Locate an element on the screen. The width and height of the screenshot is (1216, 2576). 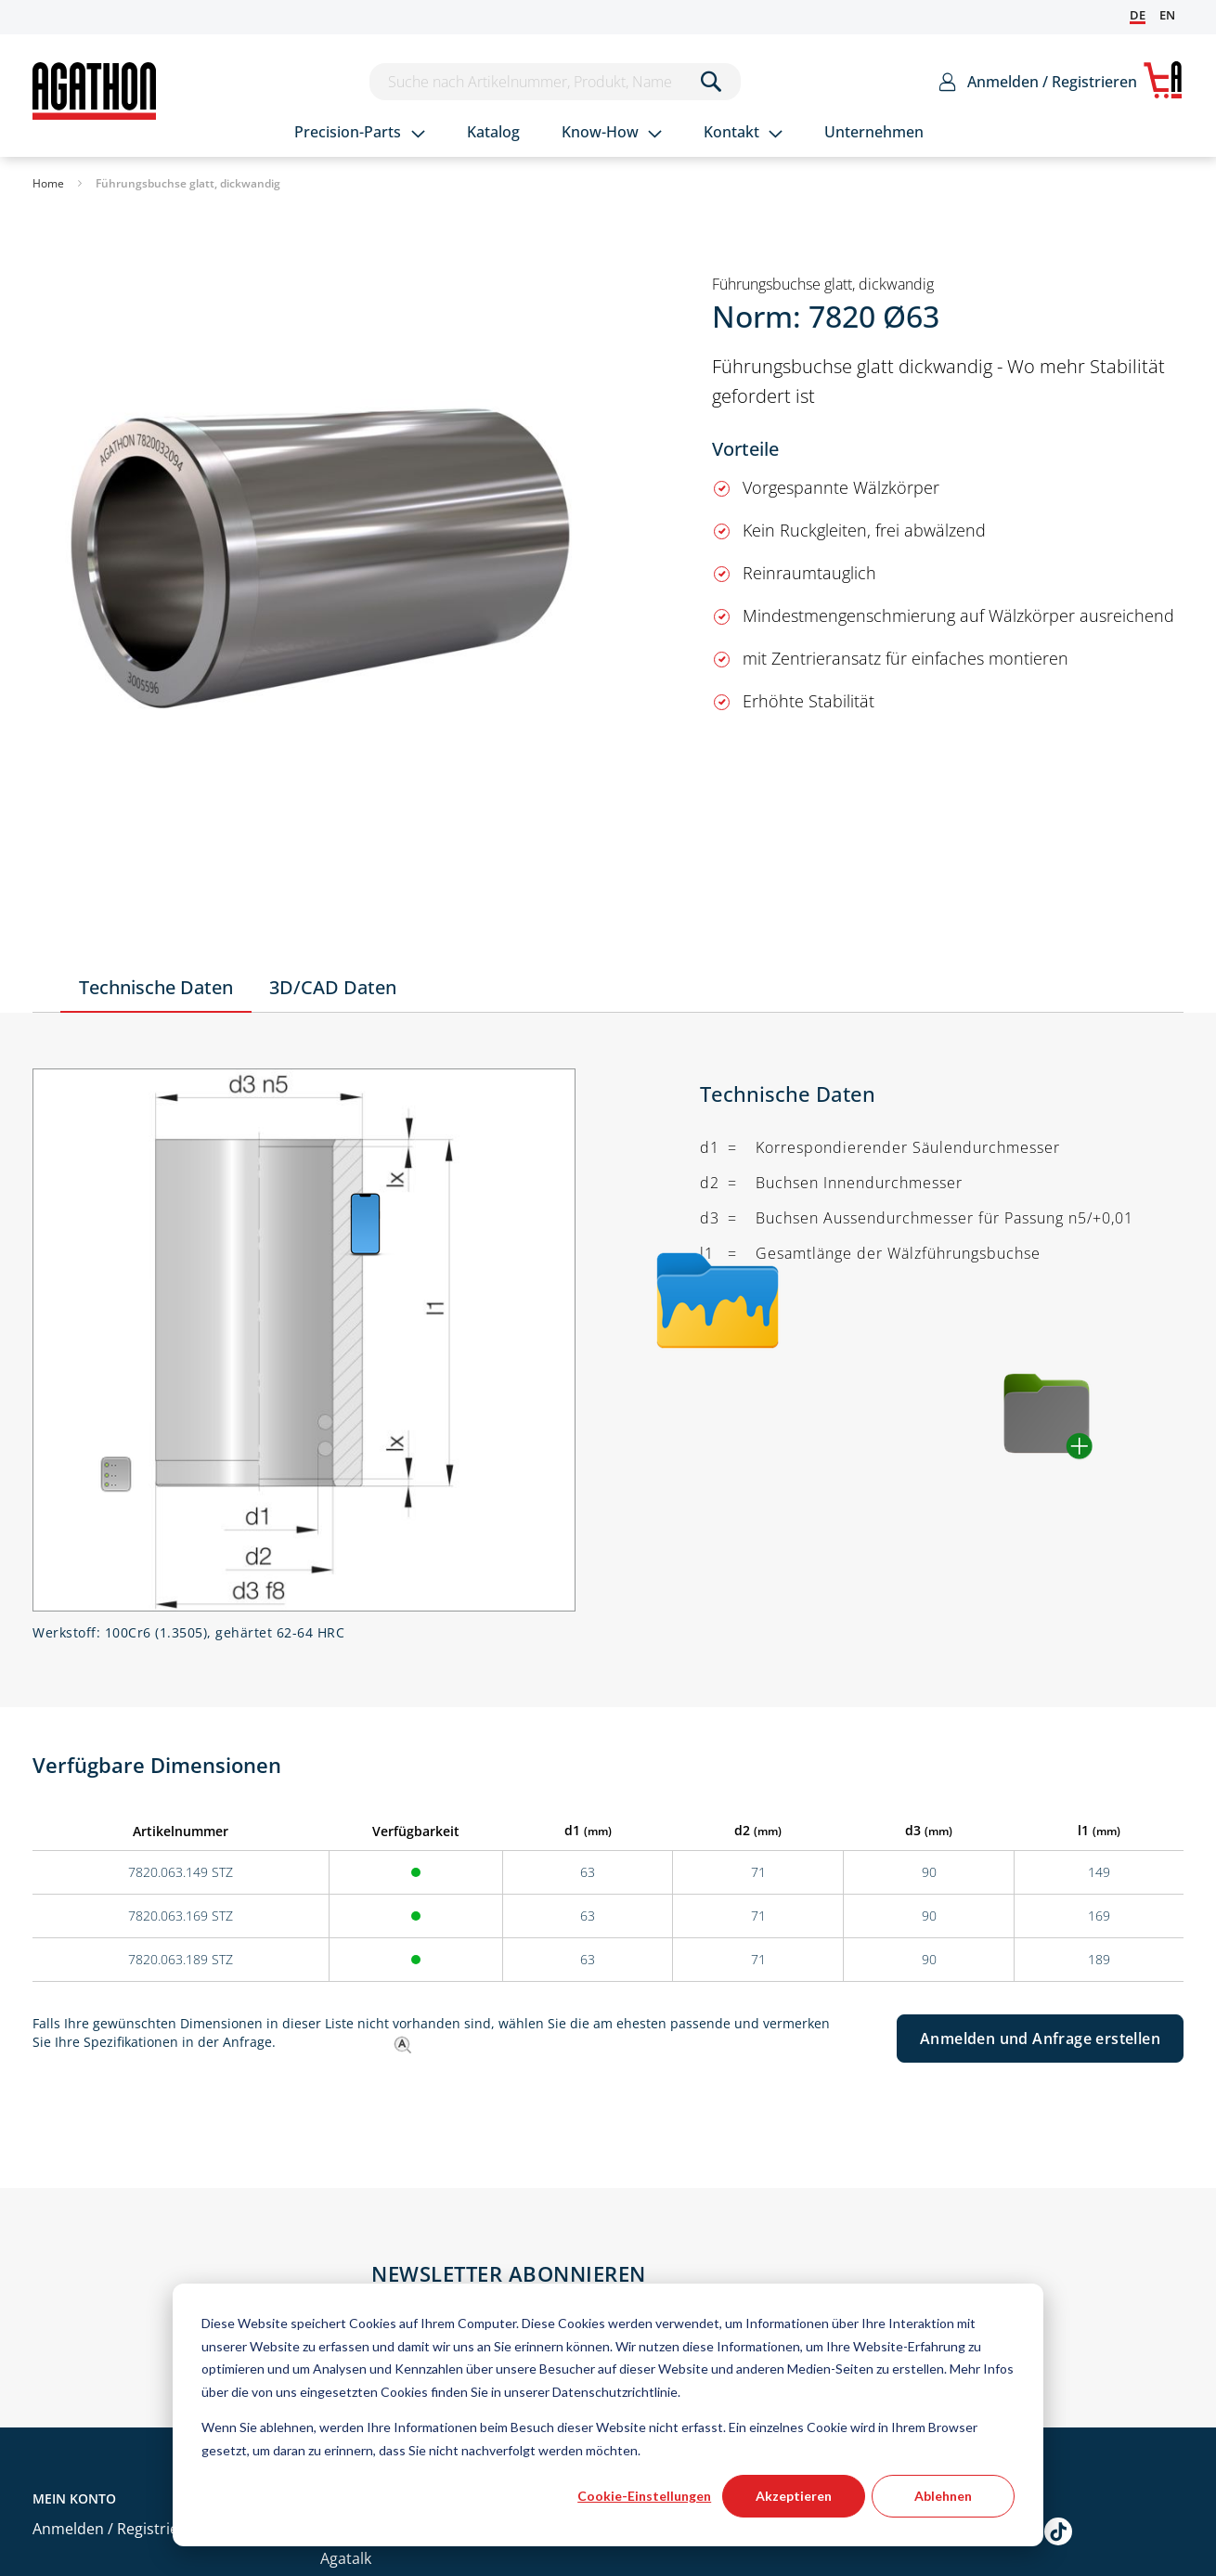
create a new folder is located at coordinates (1046, 1413).